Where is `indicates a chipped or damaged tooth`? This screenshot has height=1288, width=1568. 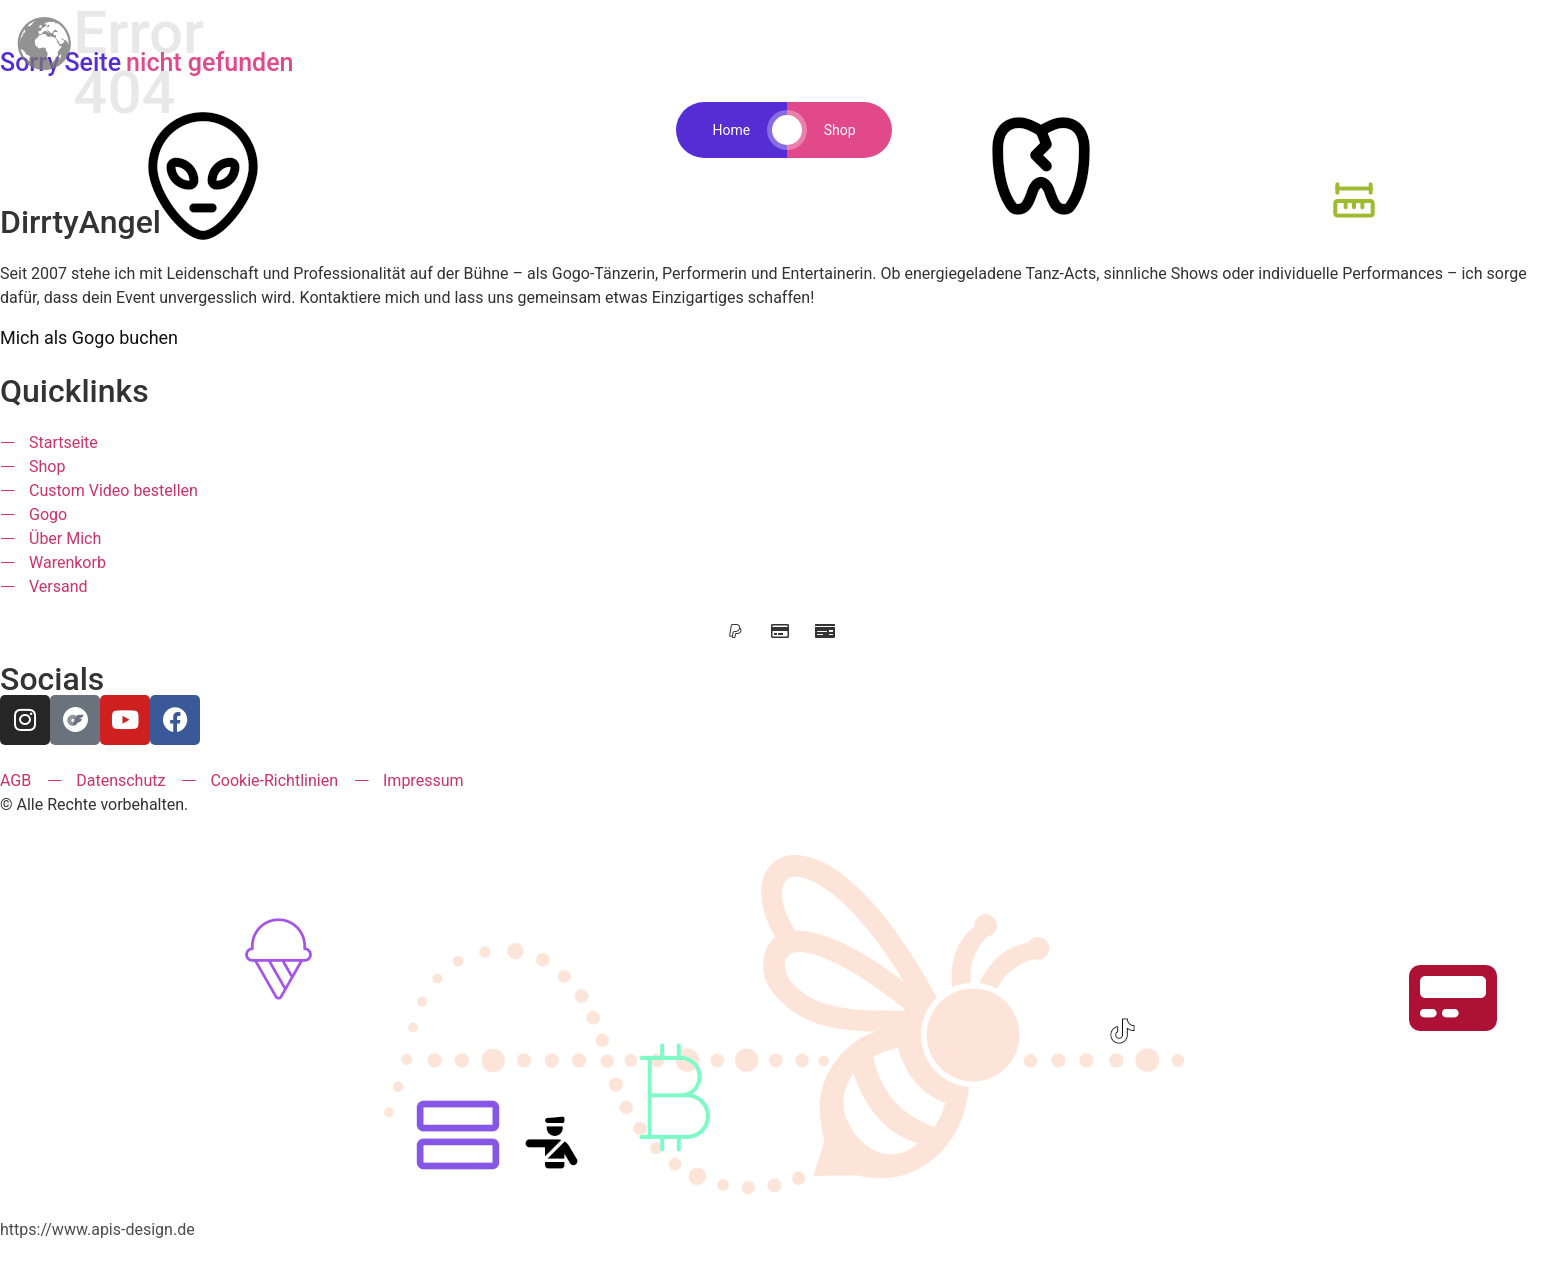
indicates a chipped or damaged tooth is located at coordinates (1041, 166).